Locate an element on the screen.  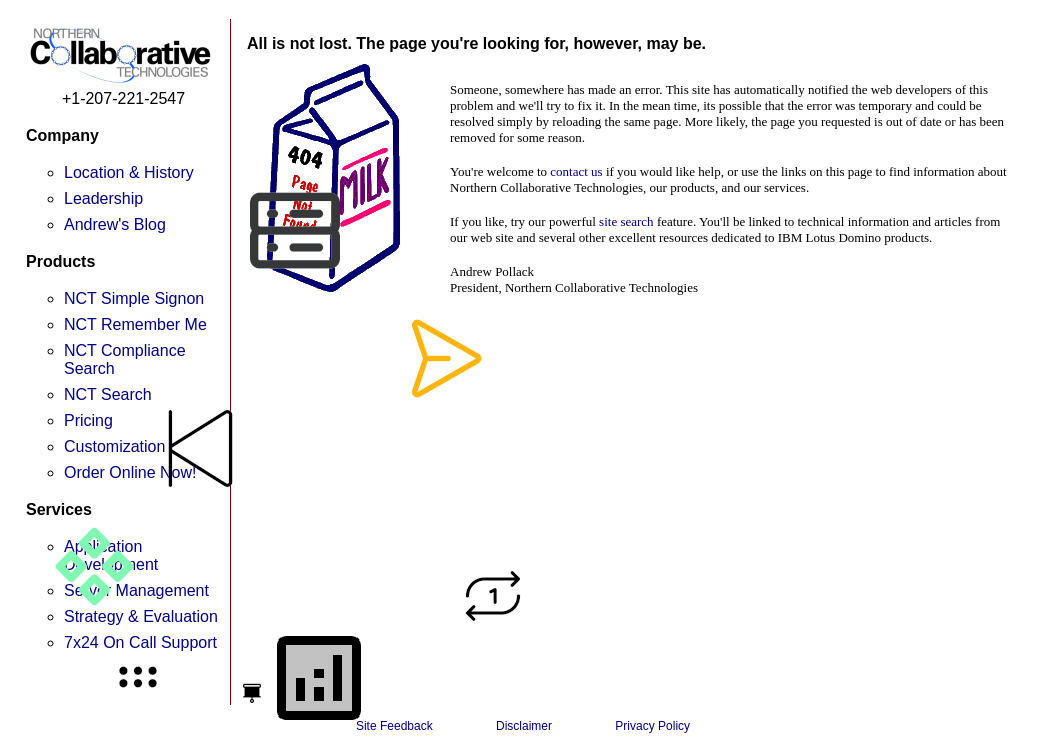
access server settings or configuration is located at coordinates (295, 232).